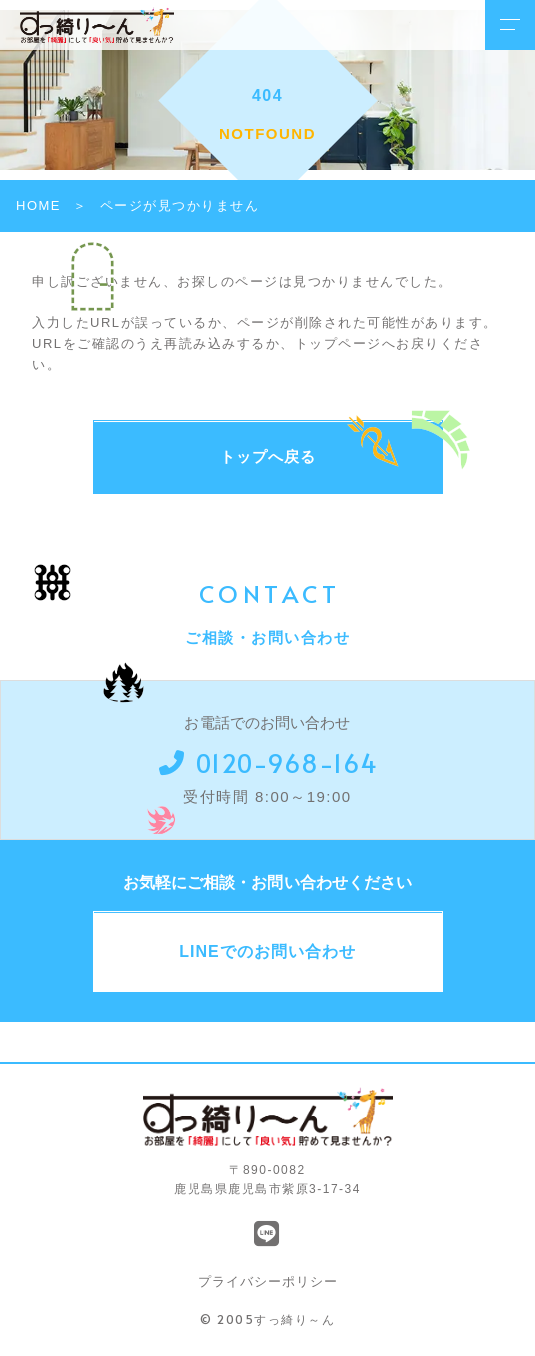  Describe the element at coordinates (52, 582) in the screenshot. I see `access network or connection settings` at that location.